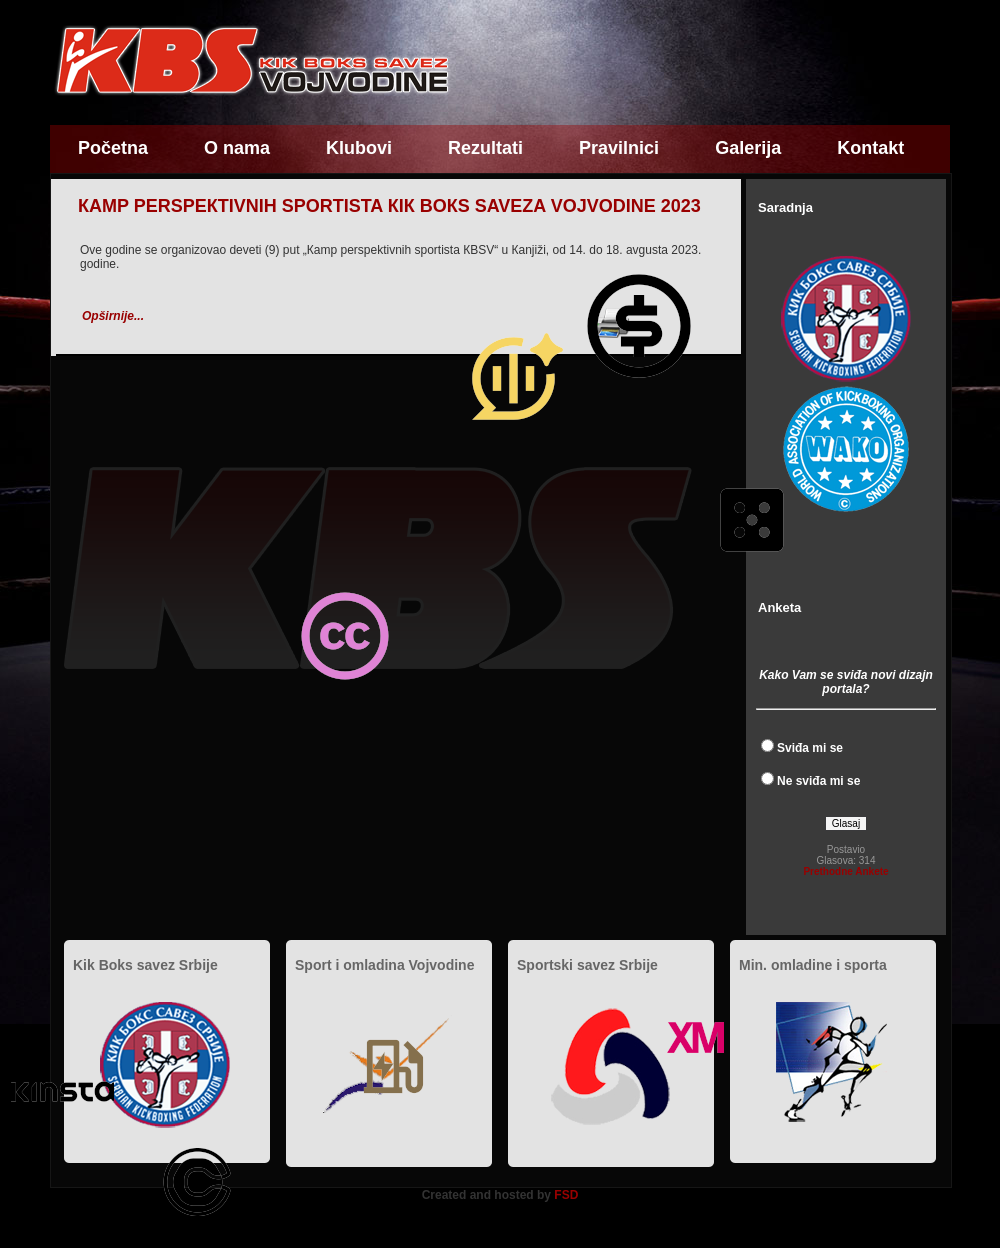  I want to click on find nearby electric vehicle charging stations, so click(393, 1066).